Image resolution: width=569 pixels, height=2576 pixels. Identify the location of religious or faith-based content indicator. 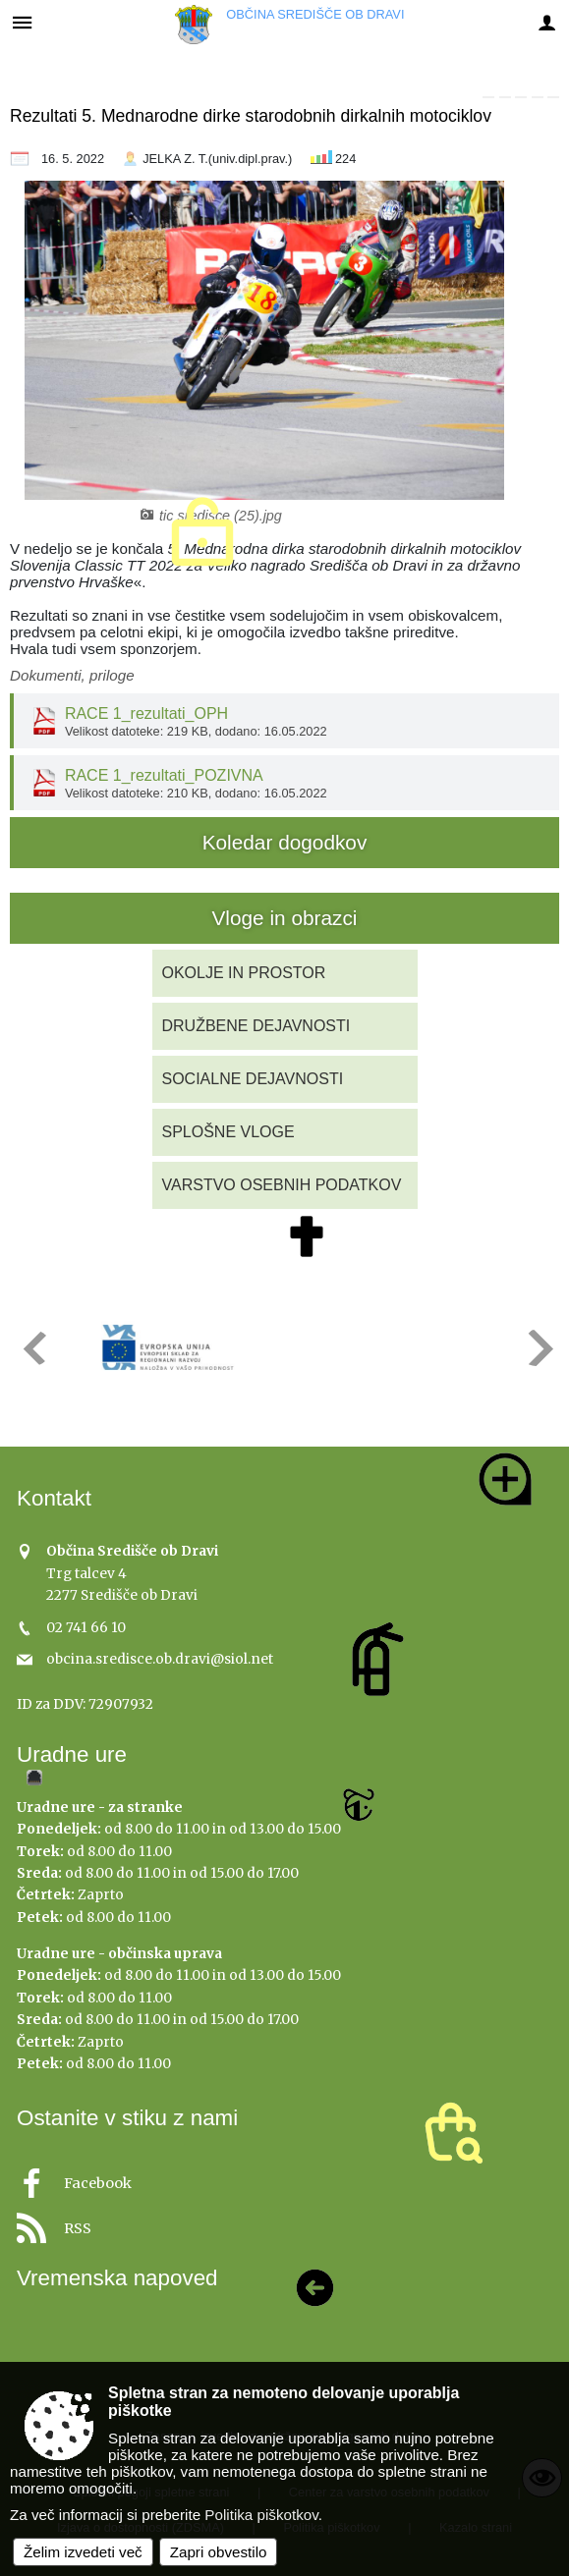
(307, 1236).